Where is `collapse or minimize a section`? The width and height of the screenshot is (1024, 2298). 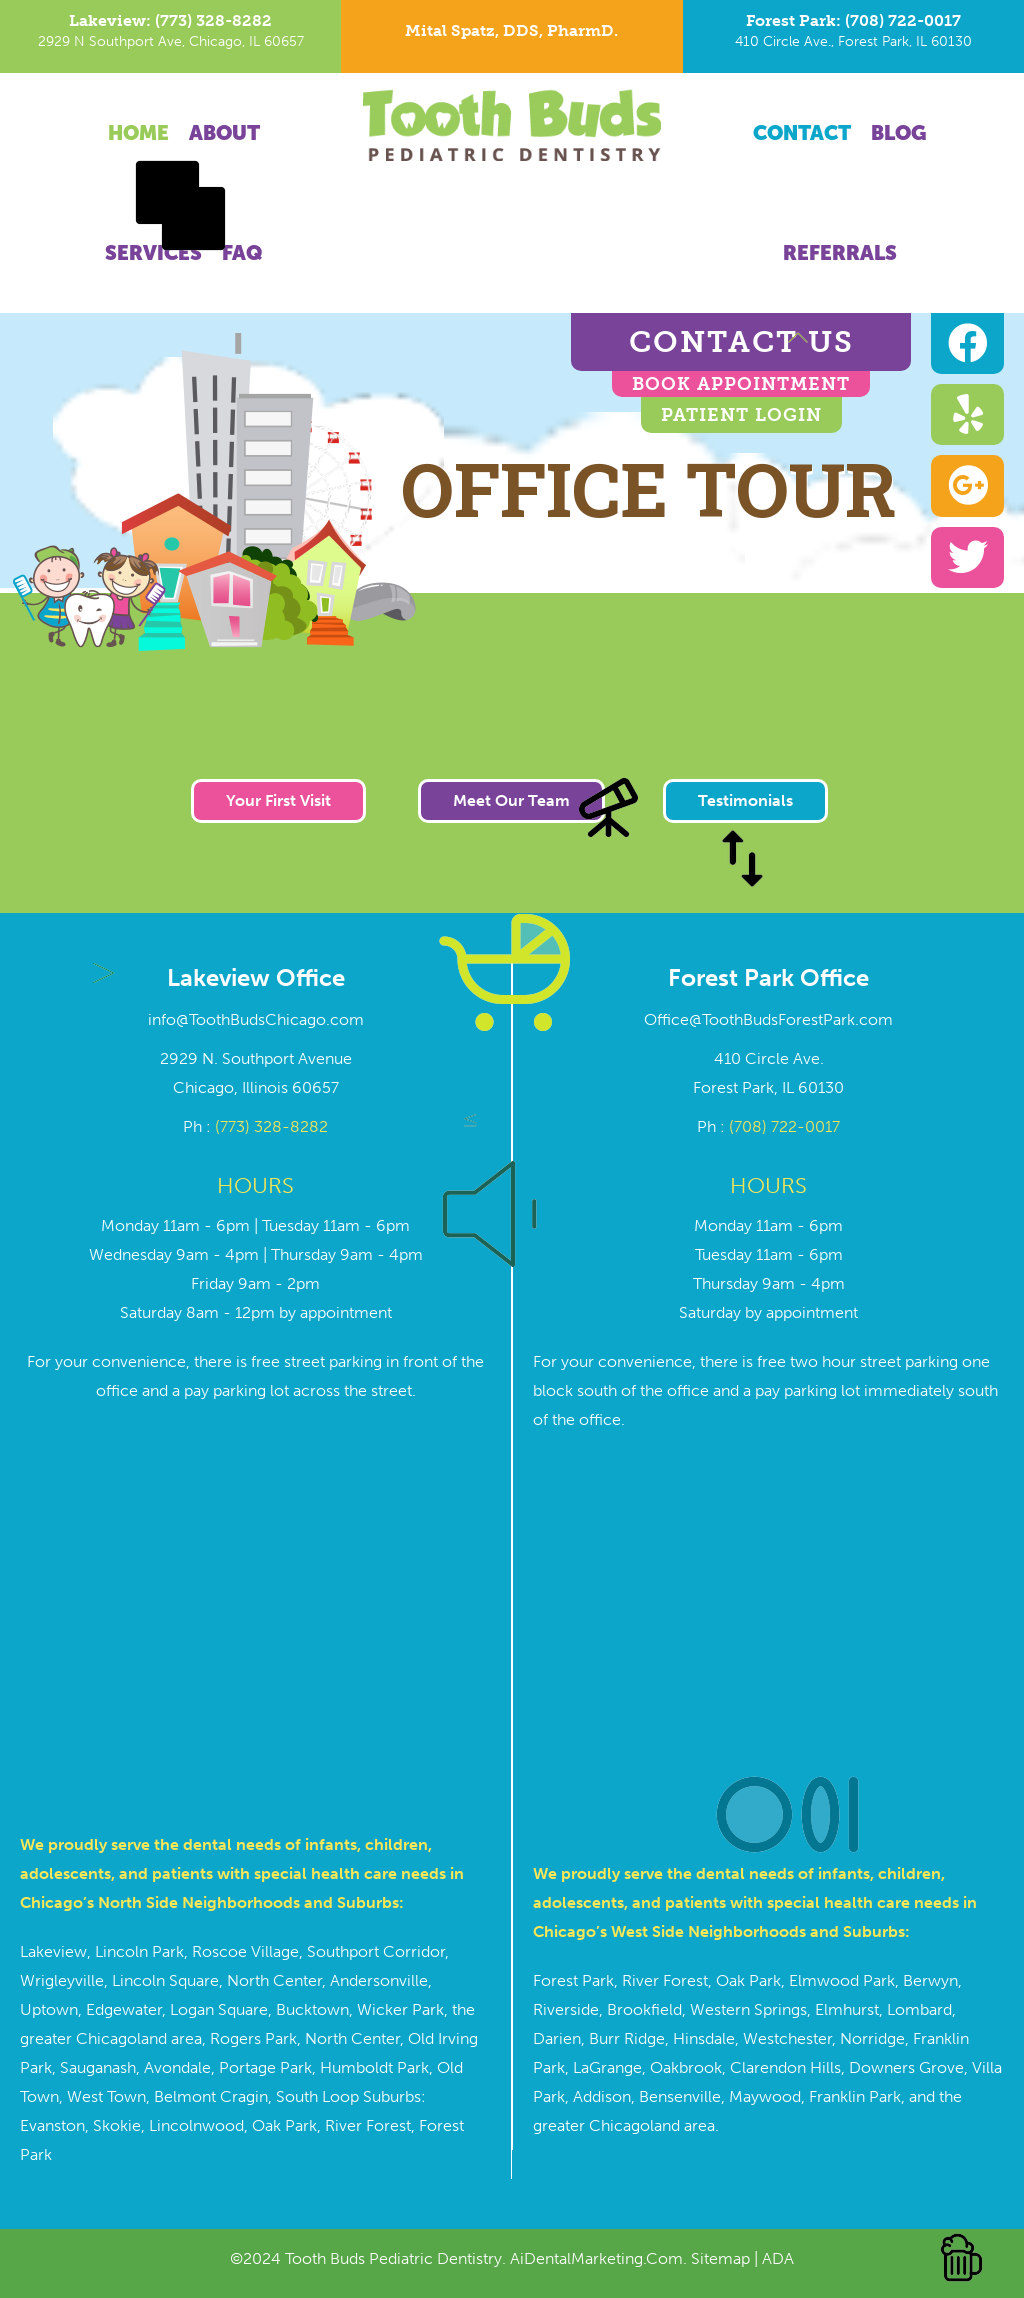 collapse or minimize a section is located at coordinates (798, 343).